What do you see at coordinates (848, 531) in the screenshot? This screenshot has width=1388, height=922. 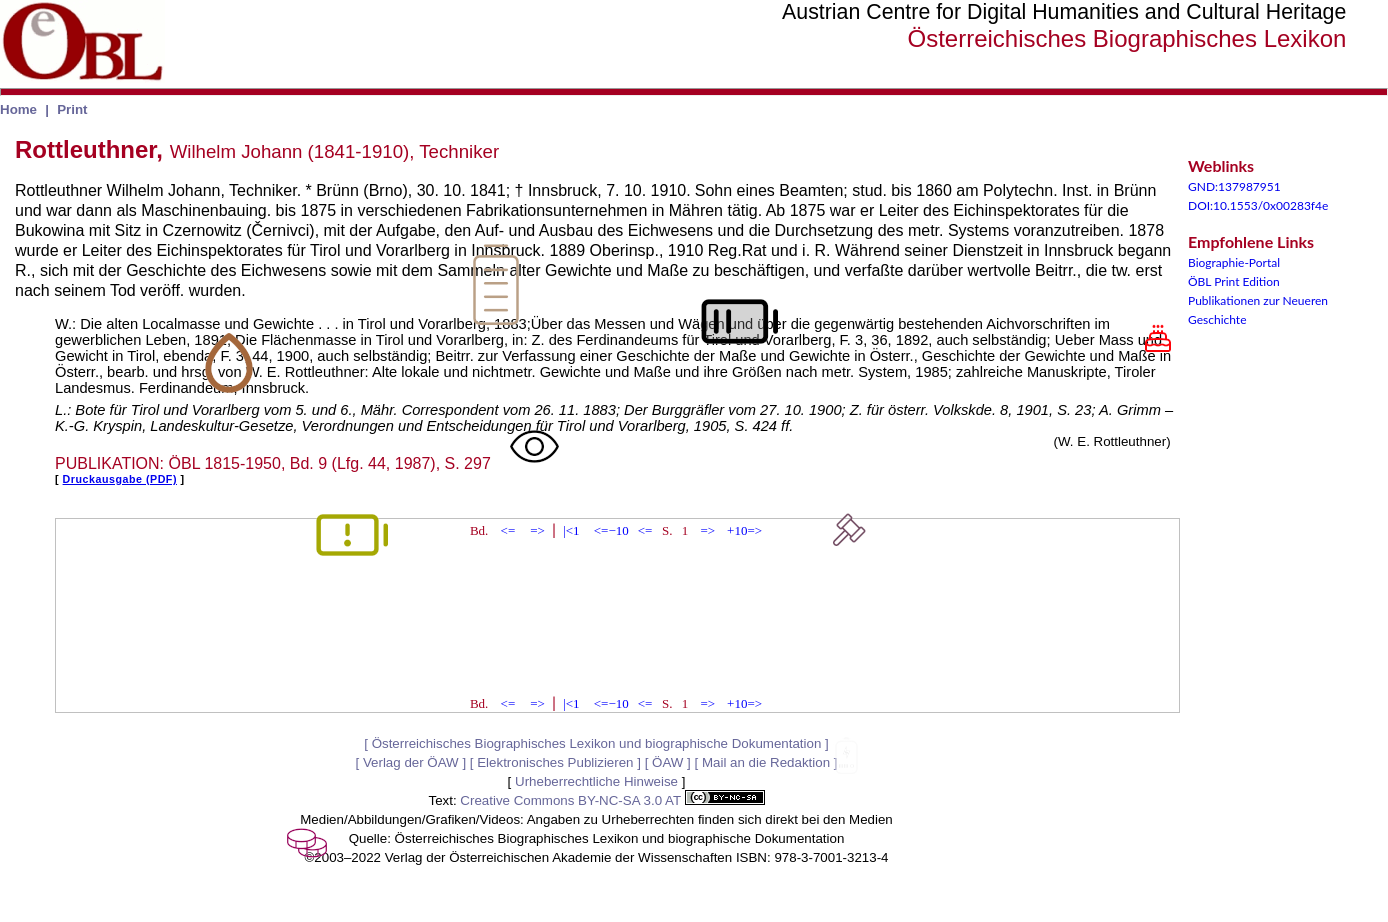 I see `access legal or terms of service information` at bounding box center [848, 531].